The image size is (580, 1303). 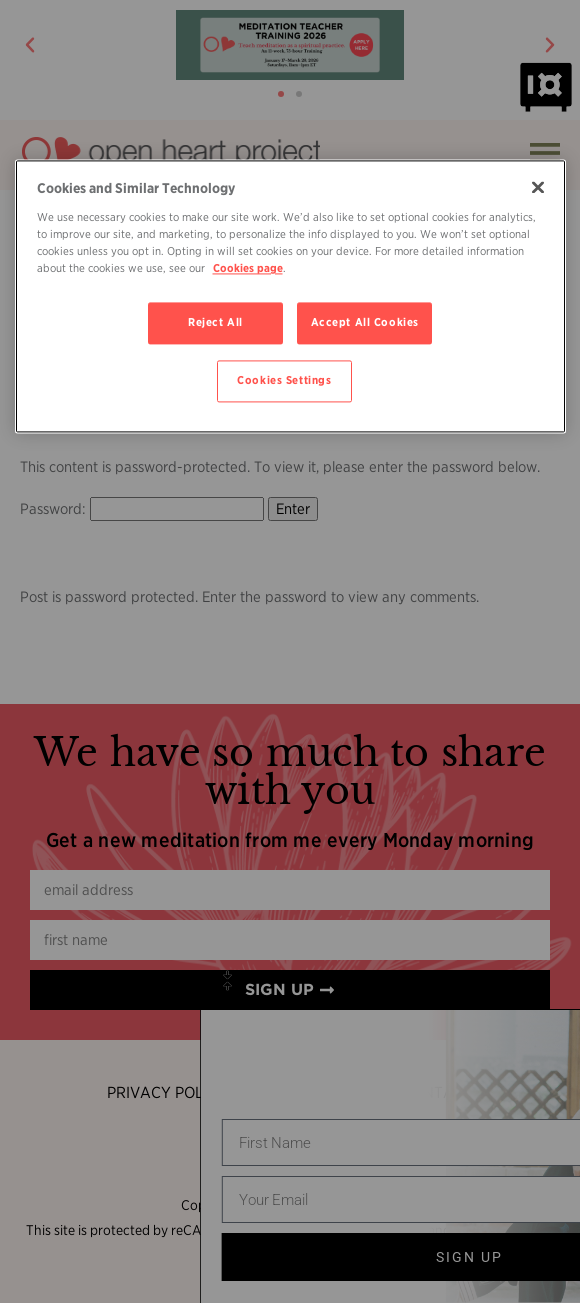 What do you see at coordinates (546, 86) in the screenshot?
I see `access secure storage or vault` at bounding box center [546, 86].